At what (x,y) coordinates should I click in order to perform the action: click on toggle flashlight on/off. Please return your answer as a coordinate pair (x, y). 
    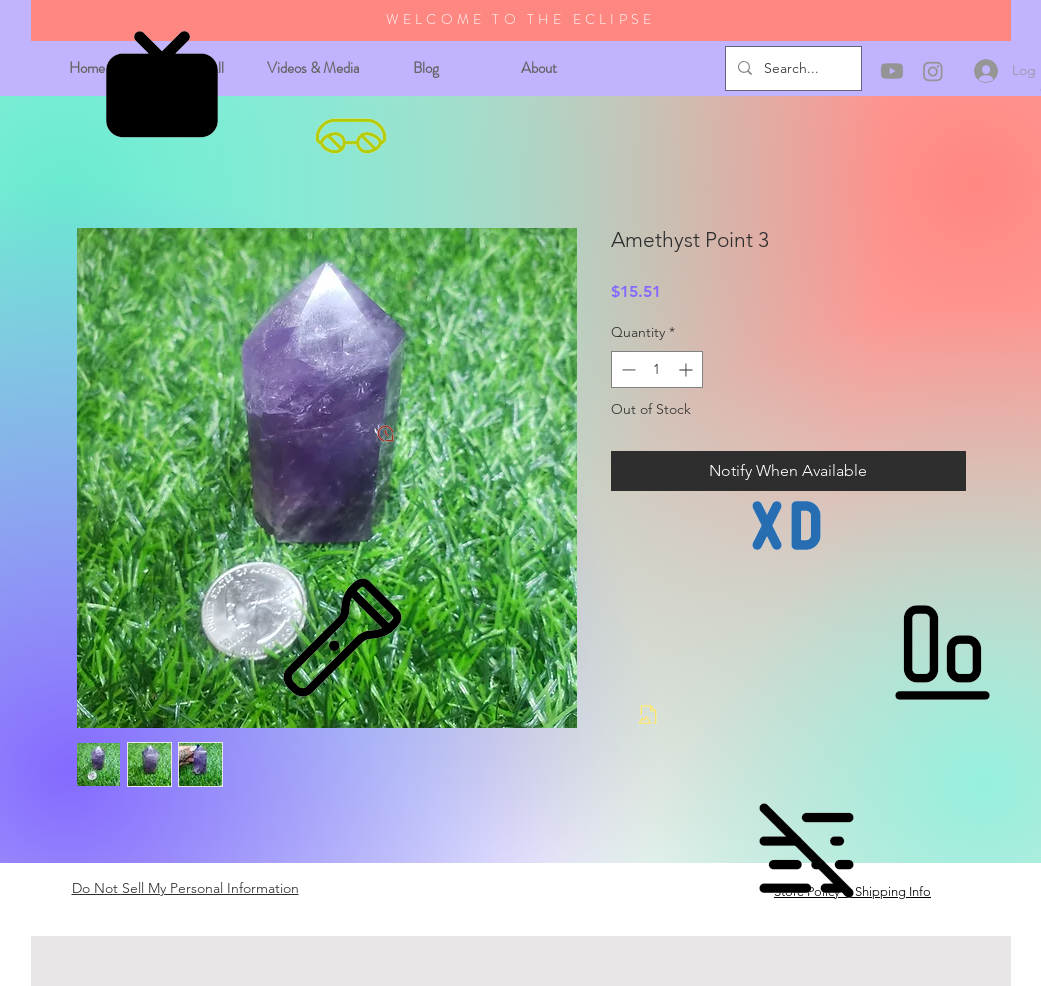
    Looking at the image, I should click on (342, 637).